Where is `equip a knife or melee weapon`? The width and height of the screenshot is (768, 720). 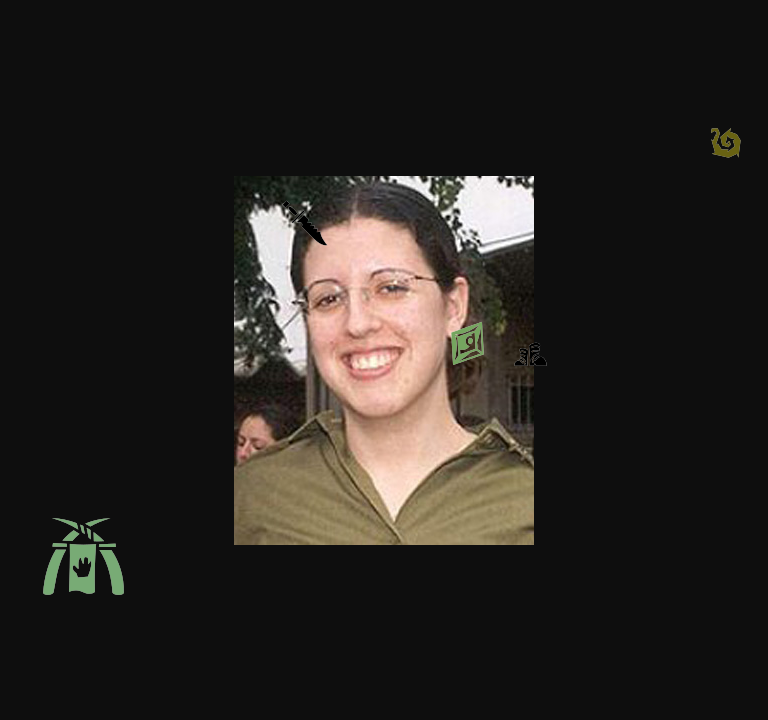 equip a knife or melee weapon is located at coordinates (305, 223).